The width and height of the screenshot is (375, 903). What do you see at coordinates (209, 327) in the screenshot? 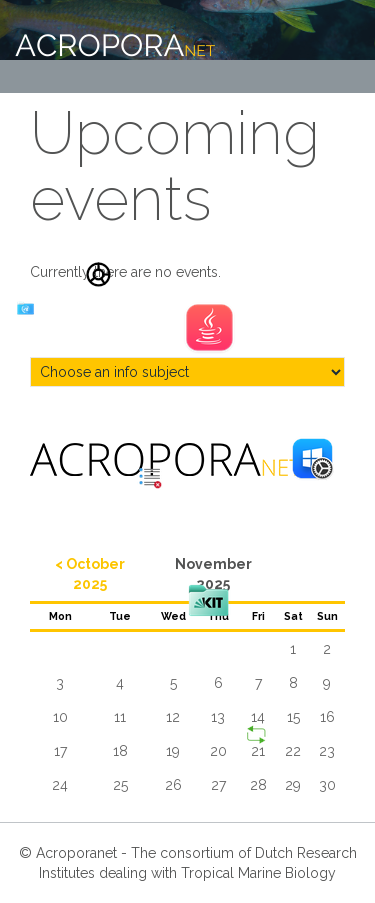
I see `launch java application` at bounding box center [209, 327].